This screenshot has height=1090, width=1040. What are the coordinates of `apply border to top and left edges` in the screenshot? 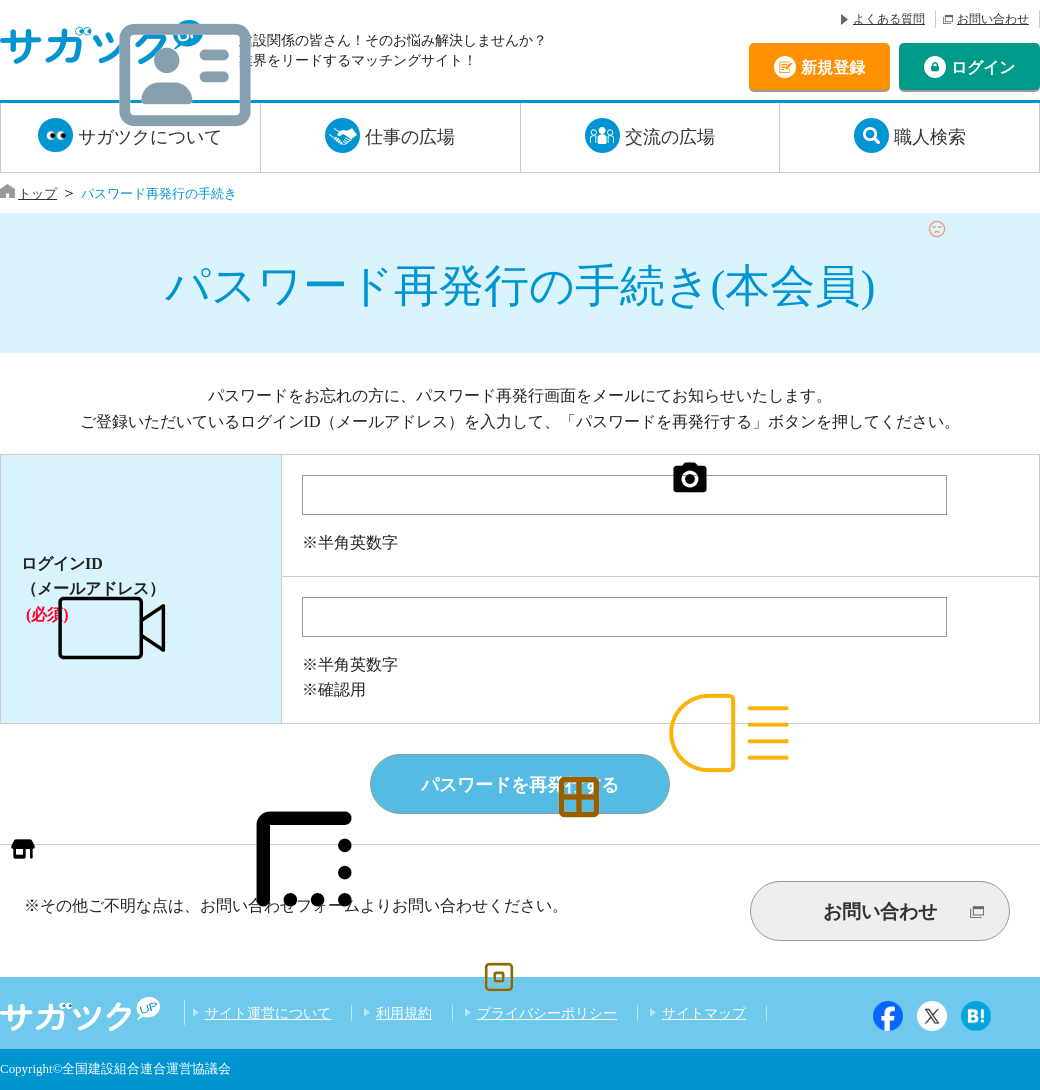 It's located at (304, 859).